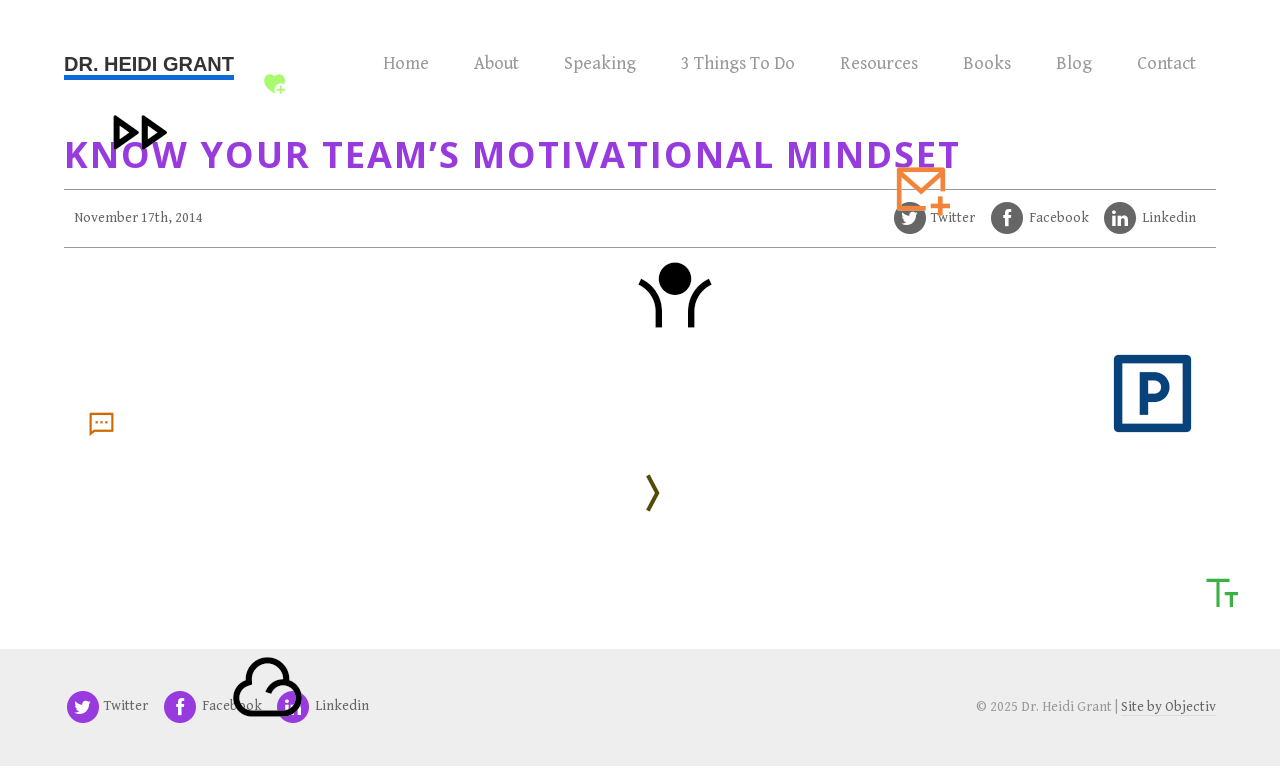 Image resolution: width=1280 pixels, height=766 pixels. I want to click on find nearby parking locations, so click(1152, 393).